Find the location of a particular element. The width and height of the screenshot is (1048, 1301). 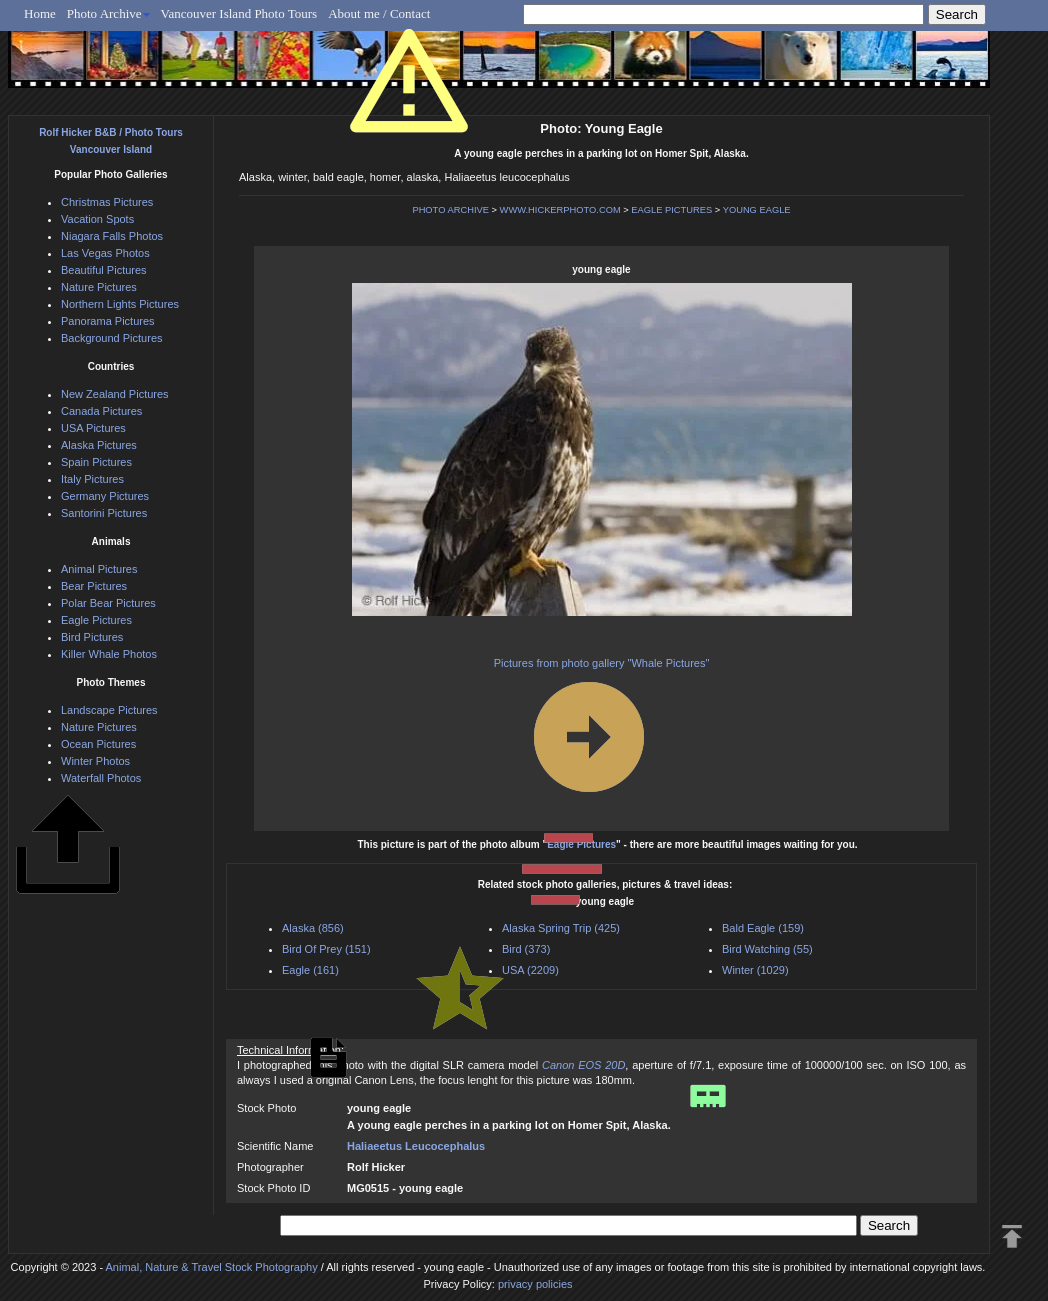

indicates a partial rating or half-star score is located at coordinates (460, 990).